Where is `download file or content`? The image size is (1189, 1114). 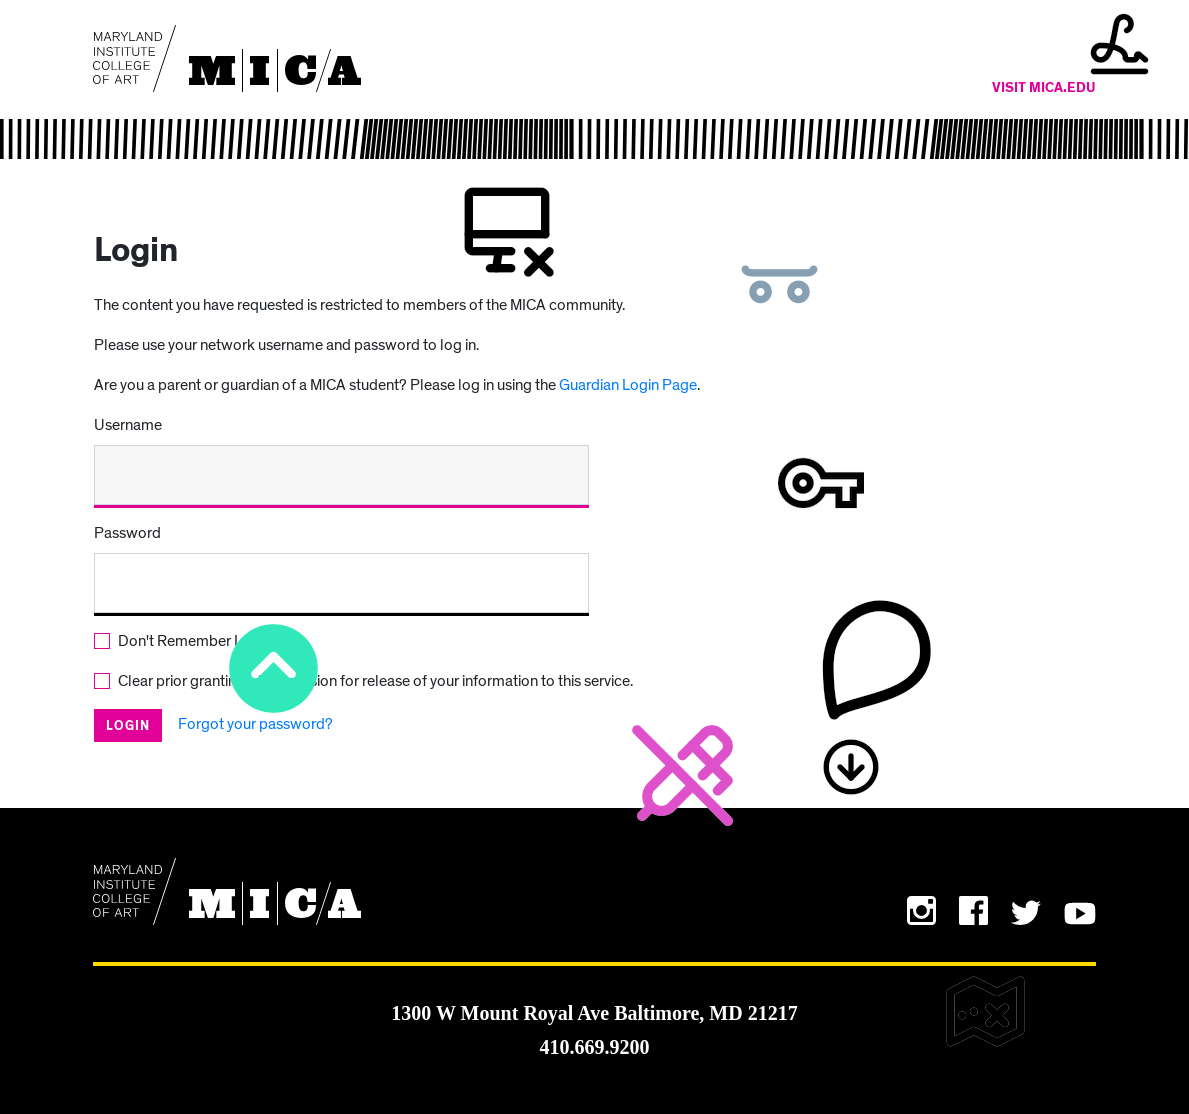
download file or content is located at coordinates (851, 767).